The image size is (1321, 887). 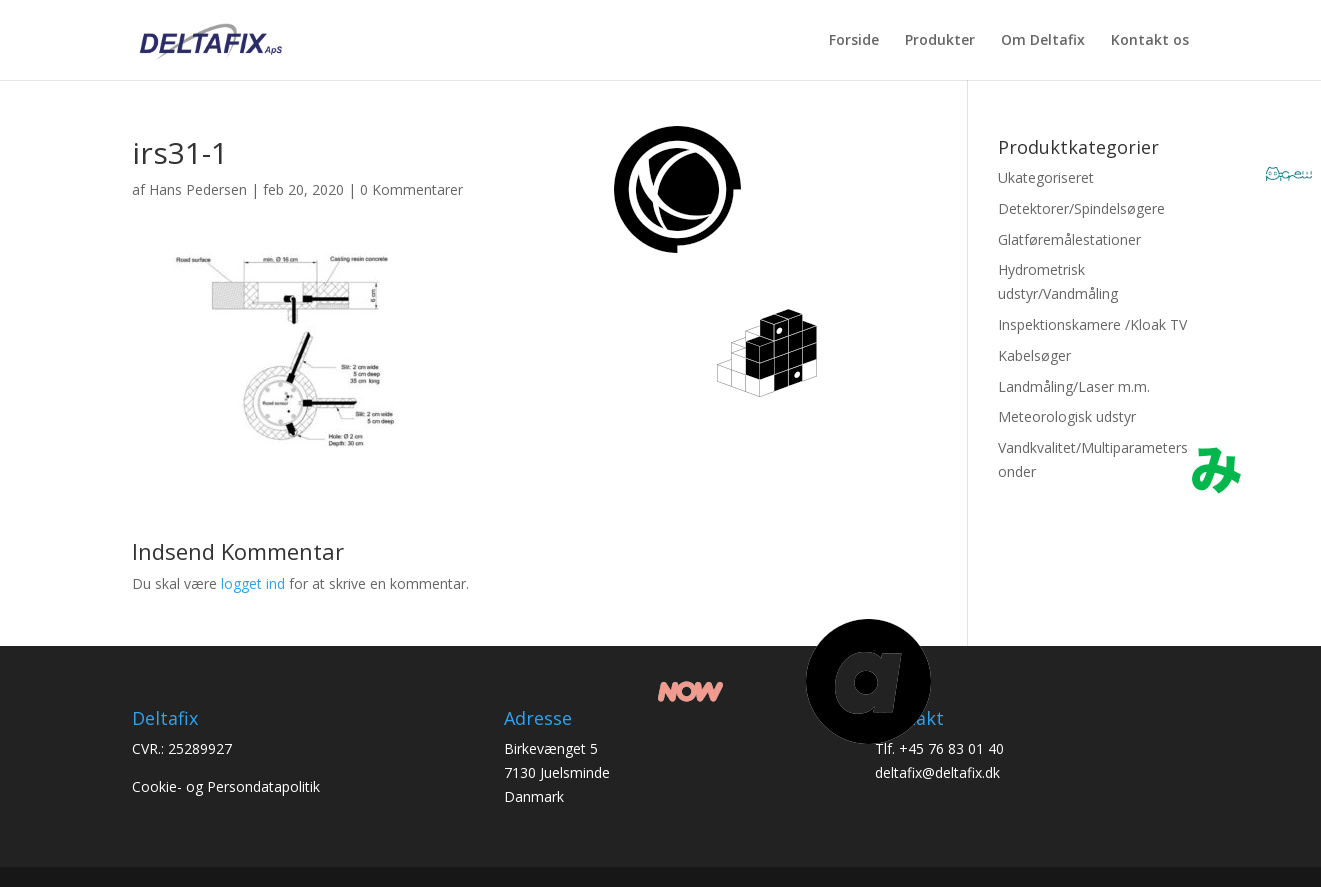 I want to click on open the AirAsia app, so click(x=868, y=681).